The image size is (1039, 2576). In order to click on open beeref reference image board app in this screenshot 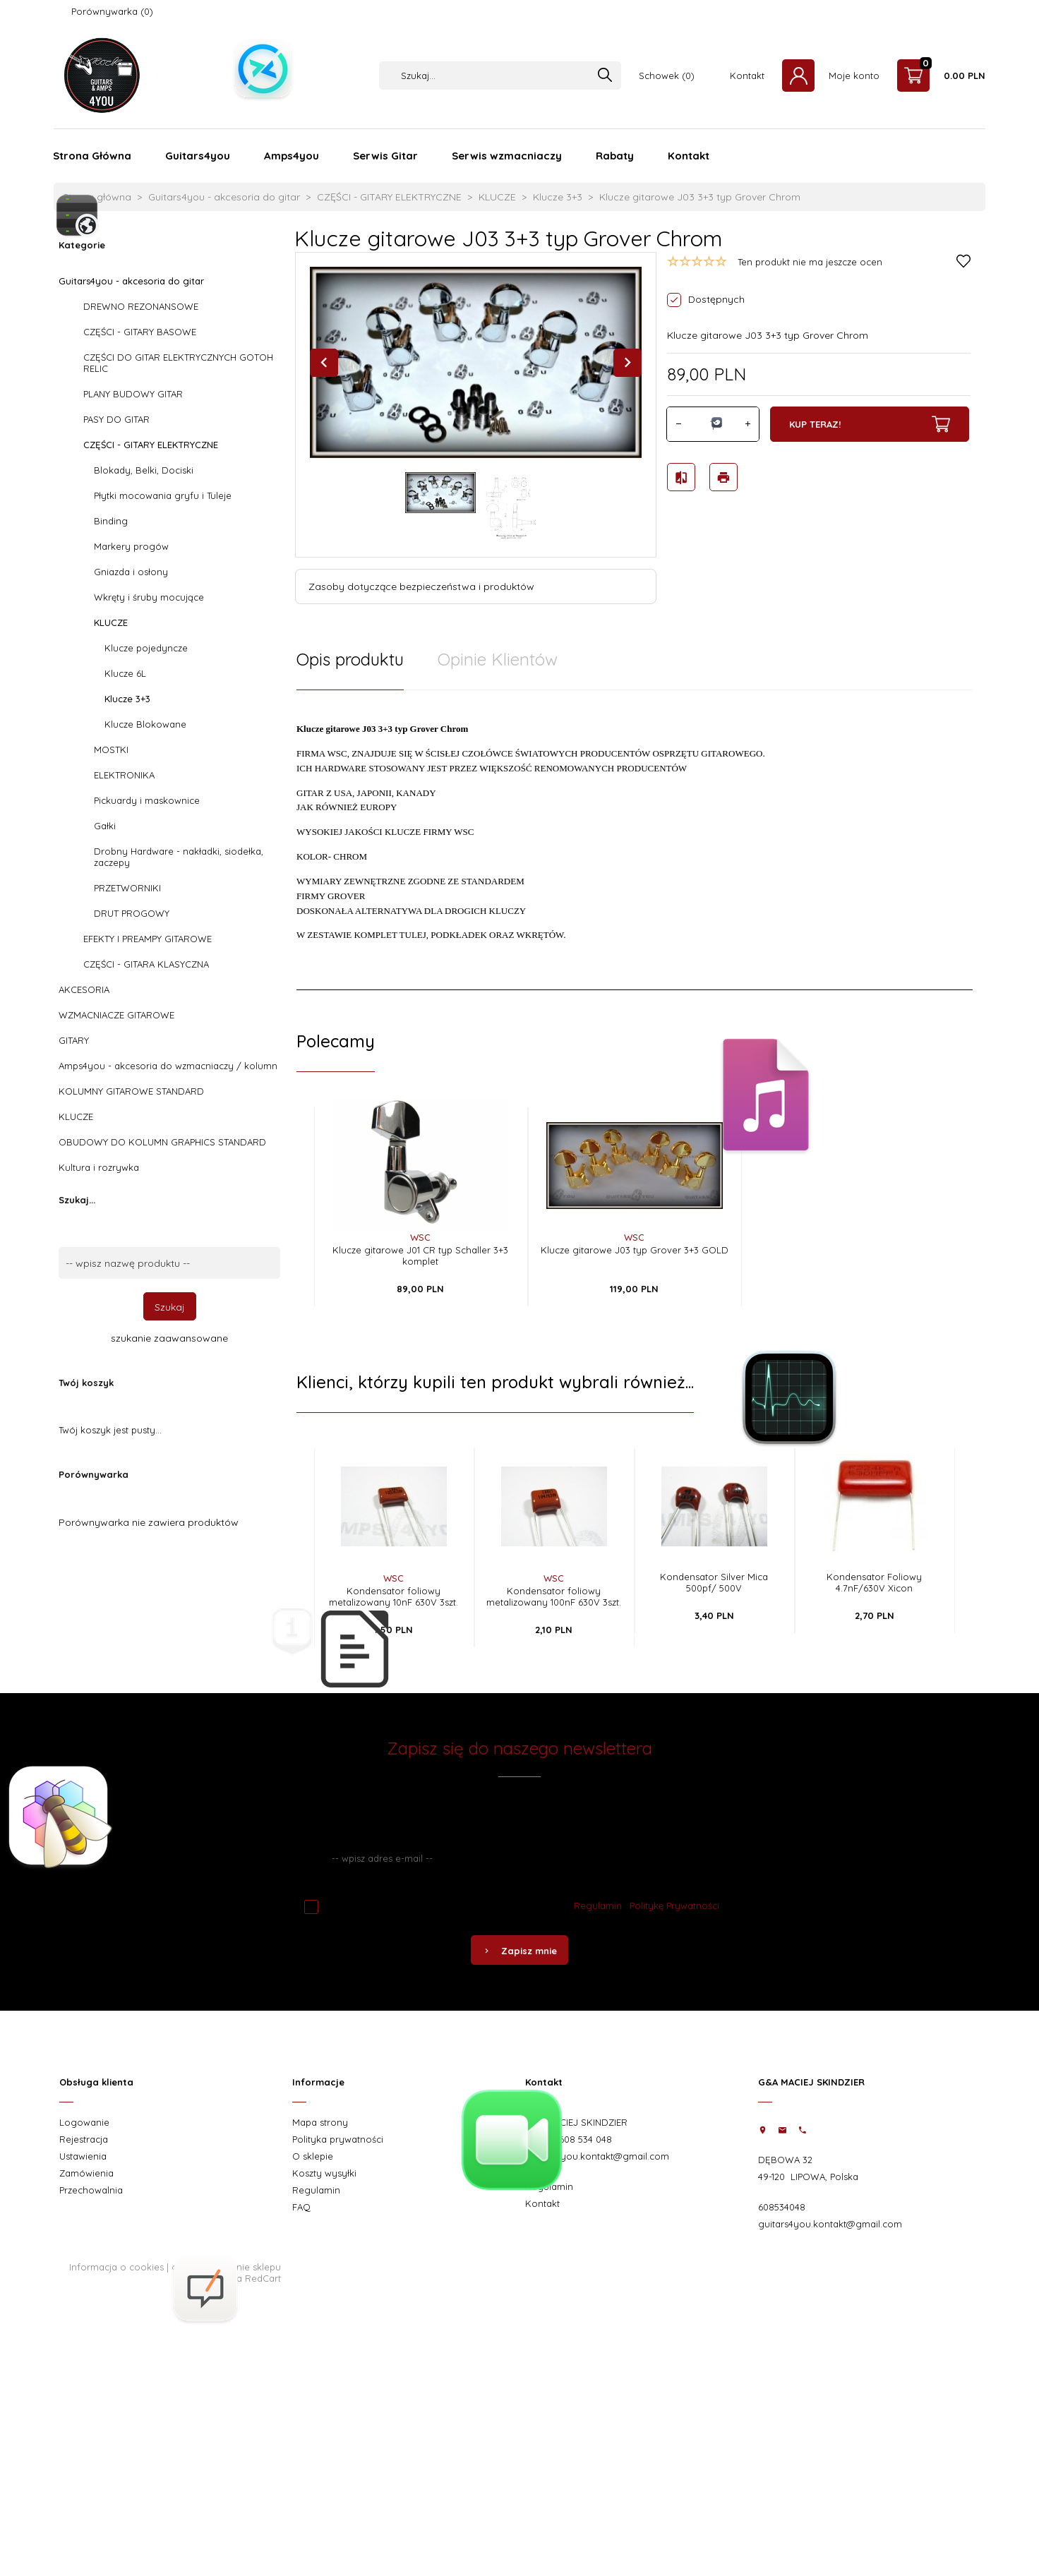, I will do `click(58, 1815)`.